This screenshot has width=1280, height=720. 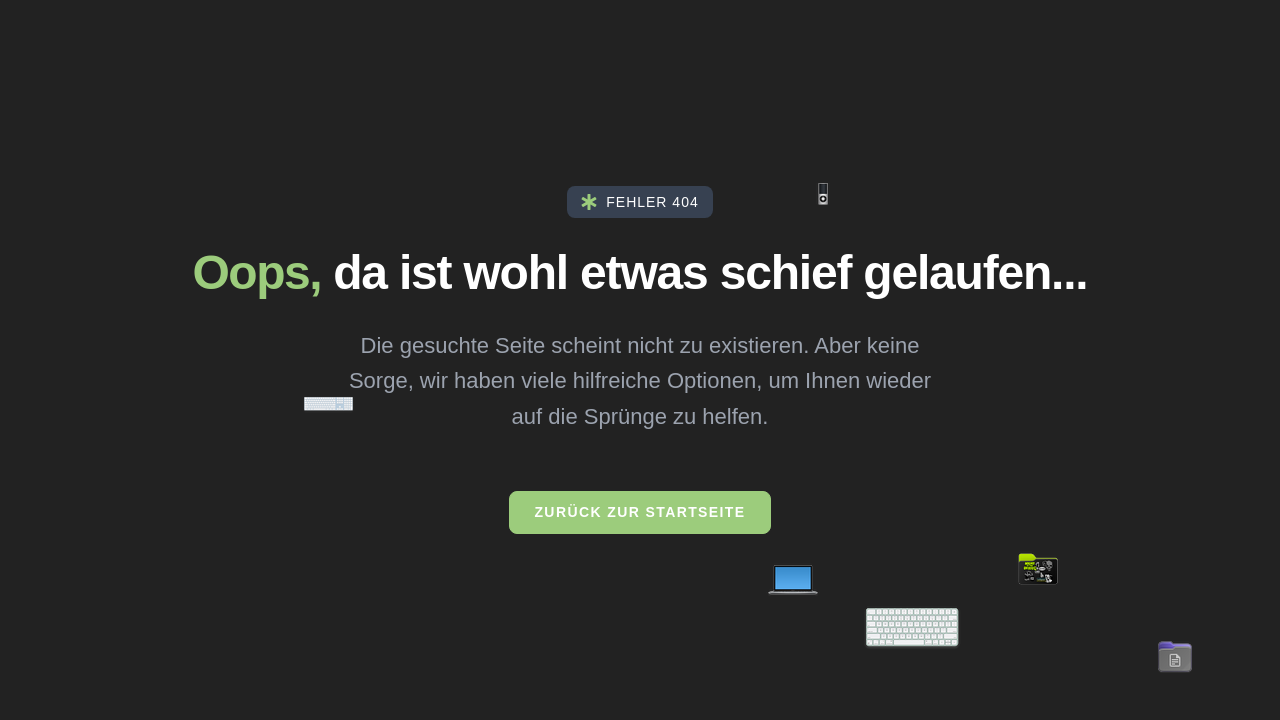 What do you see at coordinates (1175, 656) in the screenshot?
I see `open your documents folder` at bounding box center [1175, 656].